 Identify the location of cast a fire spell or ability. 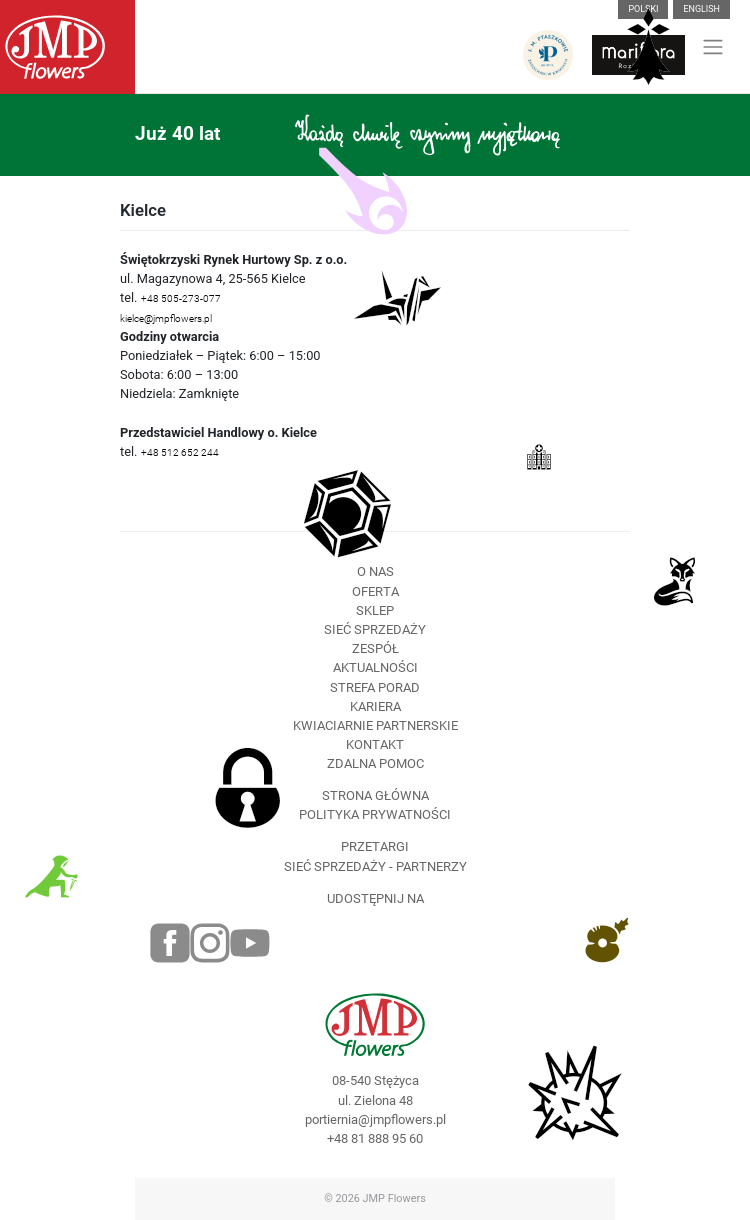
(364, 191).